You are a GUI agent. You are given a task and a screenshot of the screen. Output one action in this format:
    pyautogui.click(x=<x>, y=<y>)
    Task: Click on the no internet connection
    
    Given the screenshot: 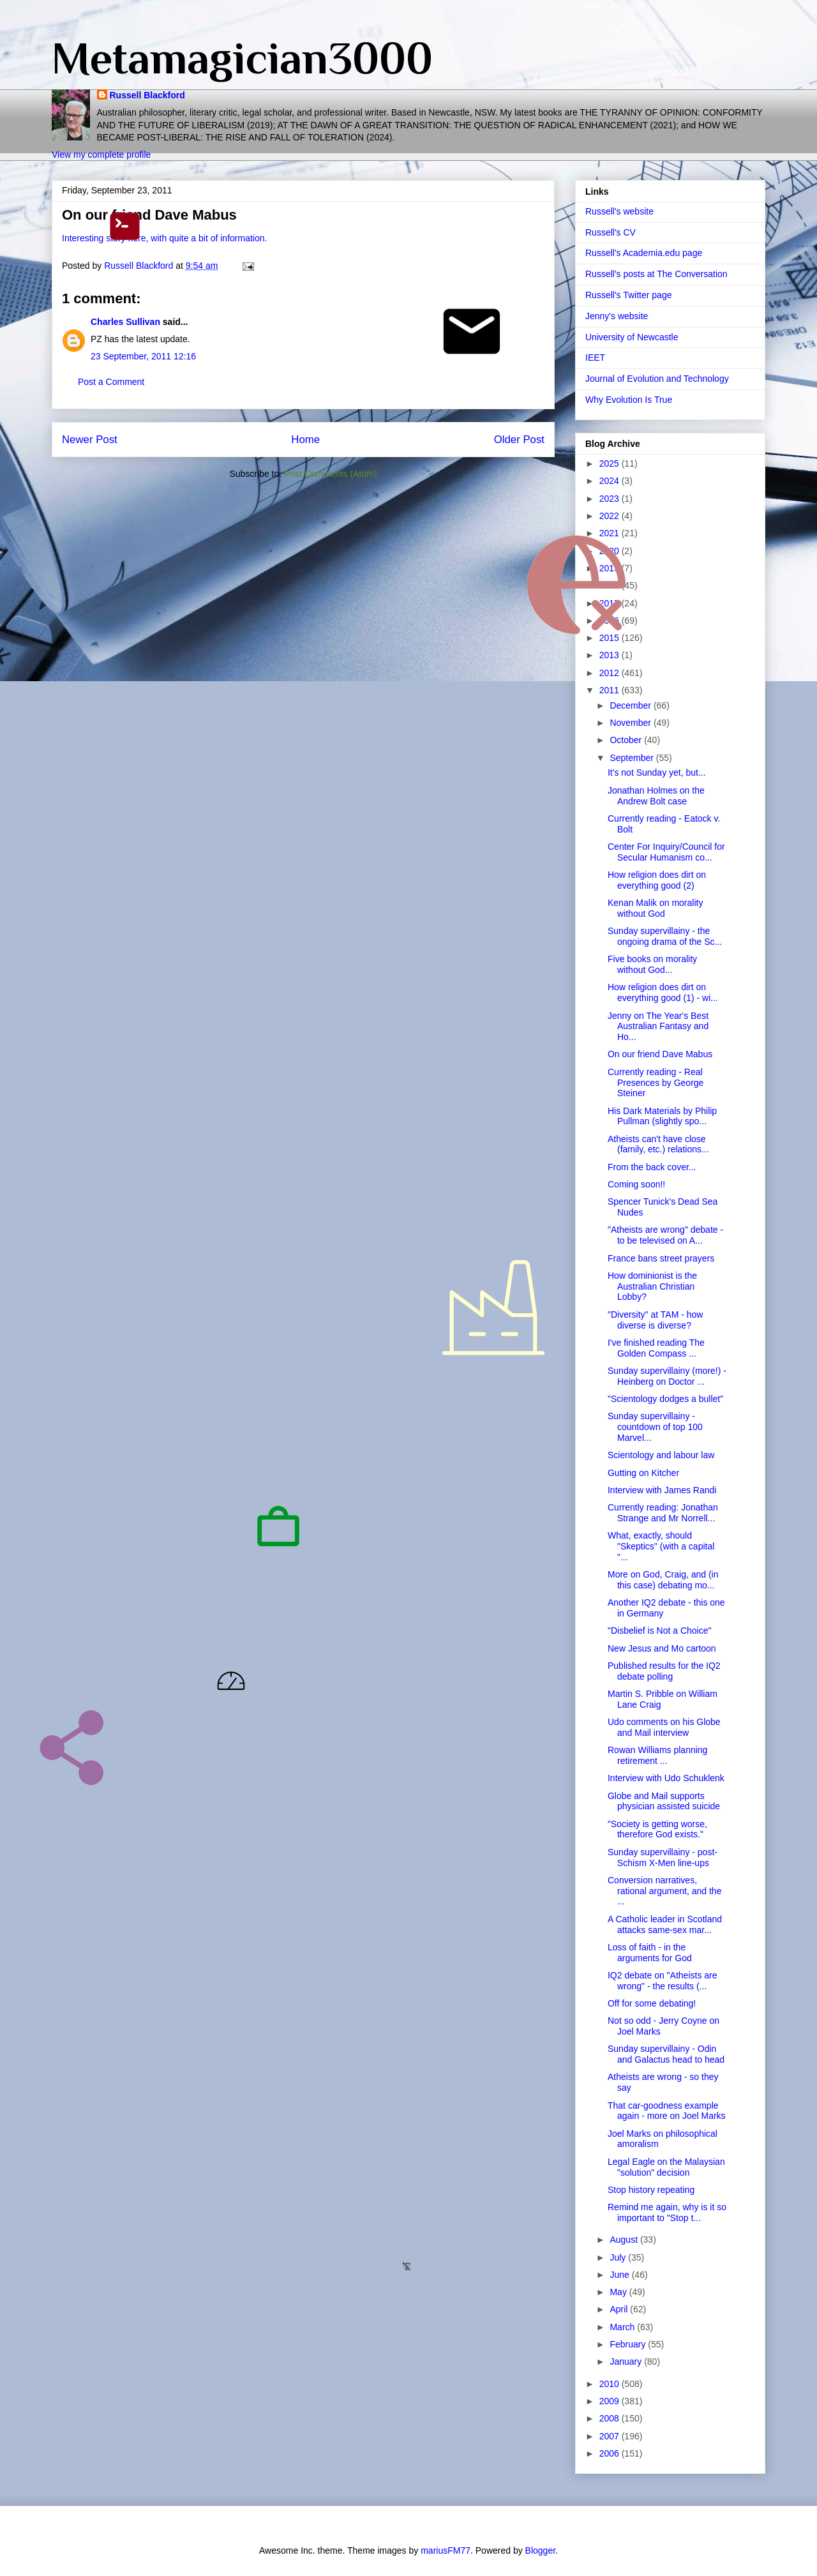 What is the action you would take?
    pyautogui.click(x=576, y=585)
    